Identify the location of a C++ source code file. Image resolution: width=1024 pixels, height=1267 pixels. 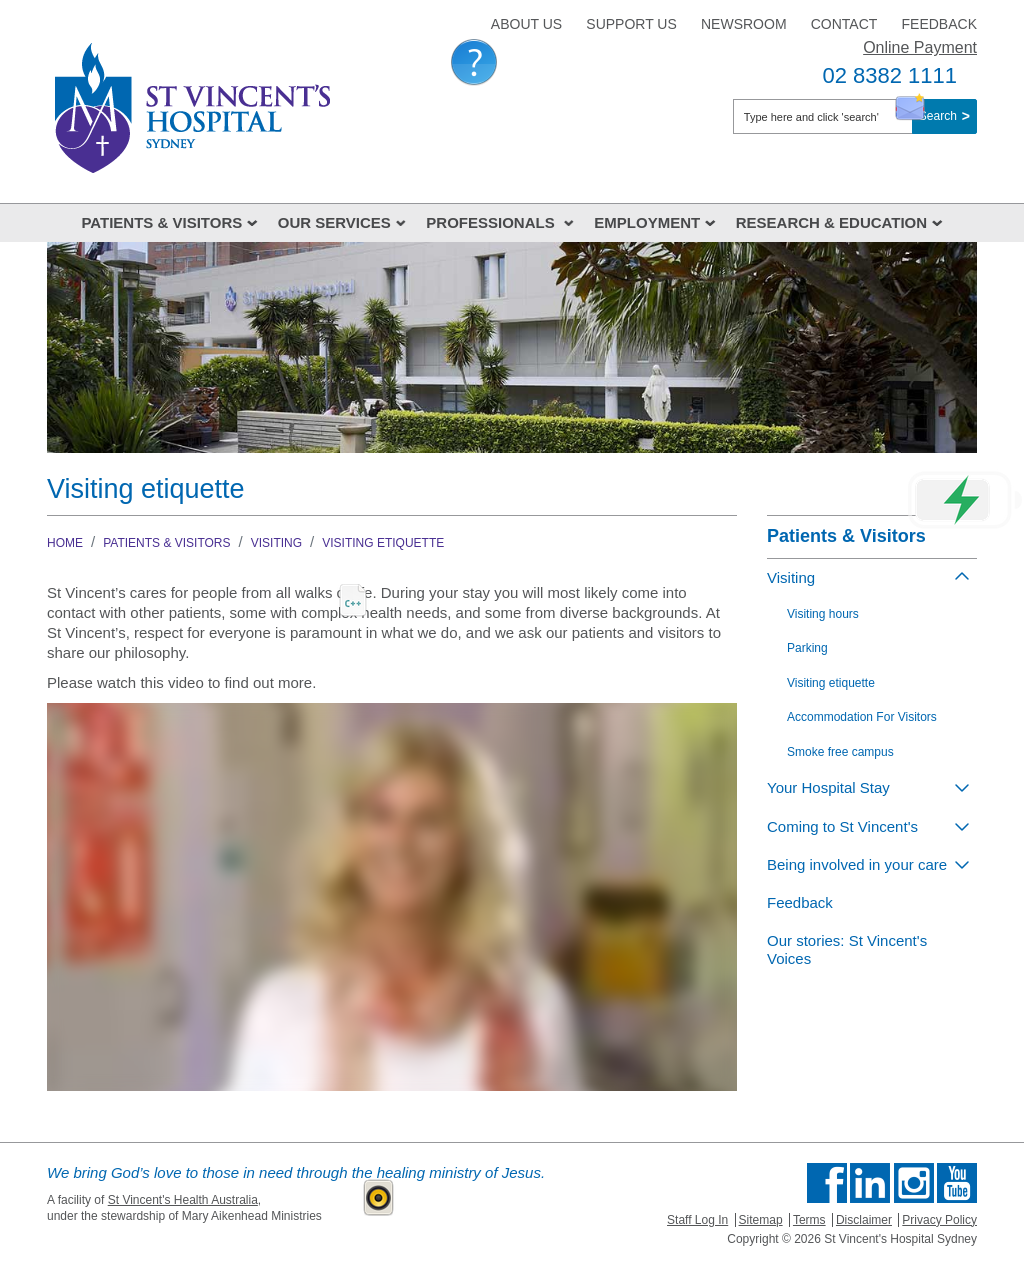
(353, 600).